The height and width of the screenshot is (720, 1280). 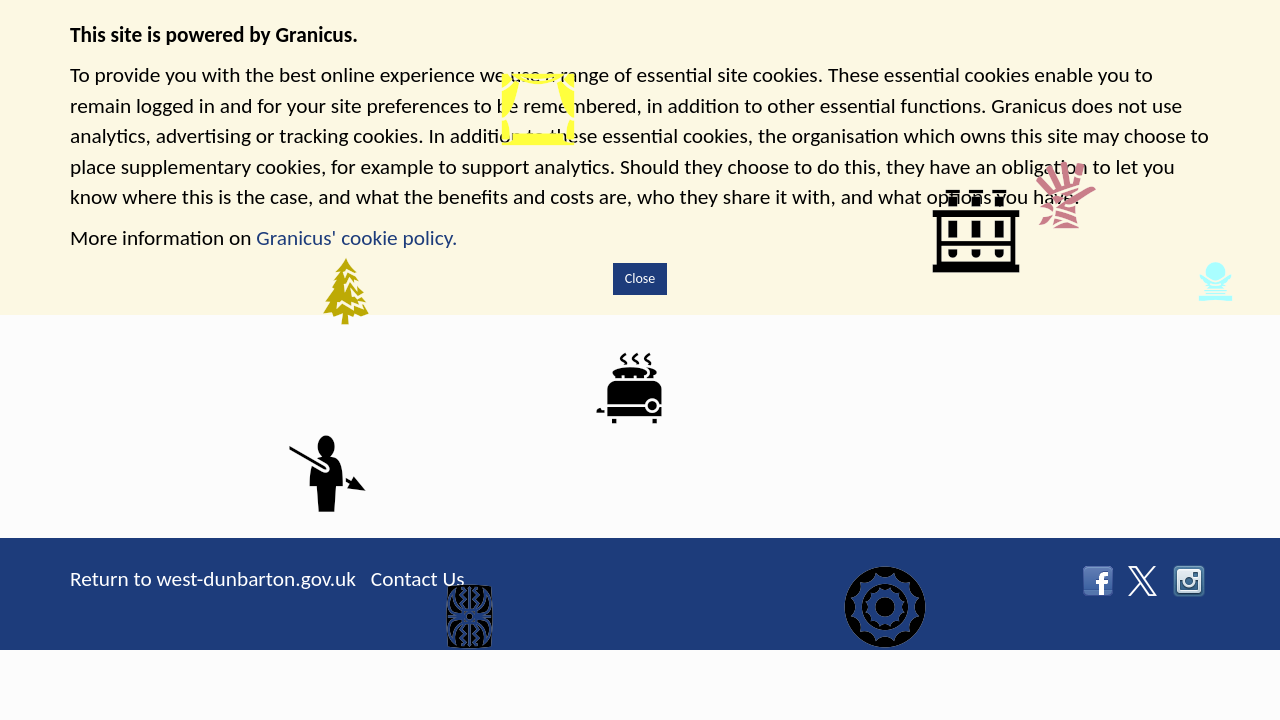 What do you see at coordinates (885, 607) in the screenshot?
I see `settings or configuration gear icon` at bounding box center [885, 607].